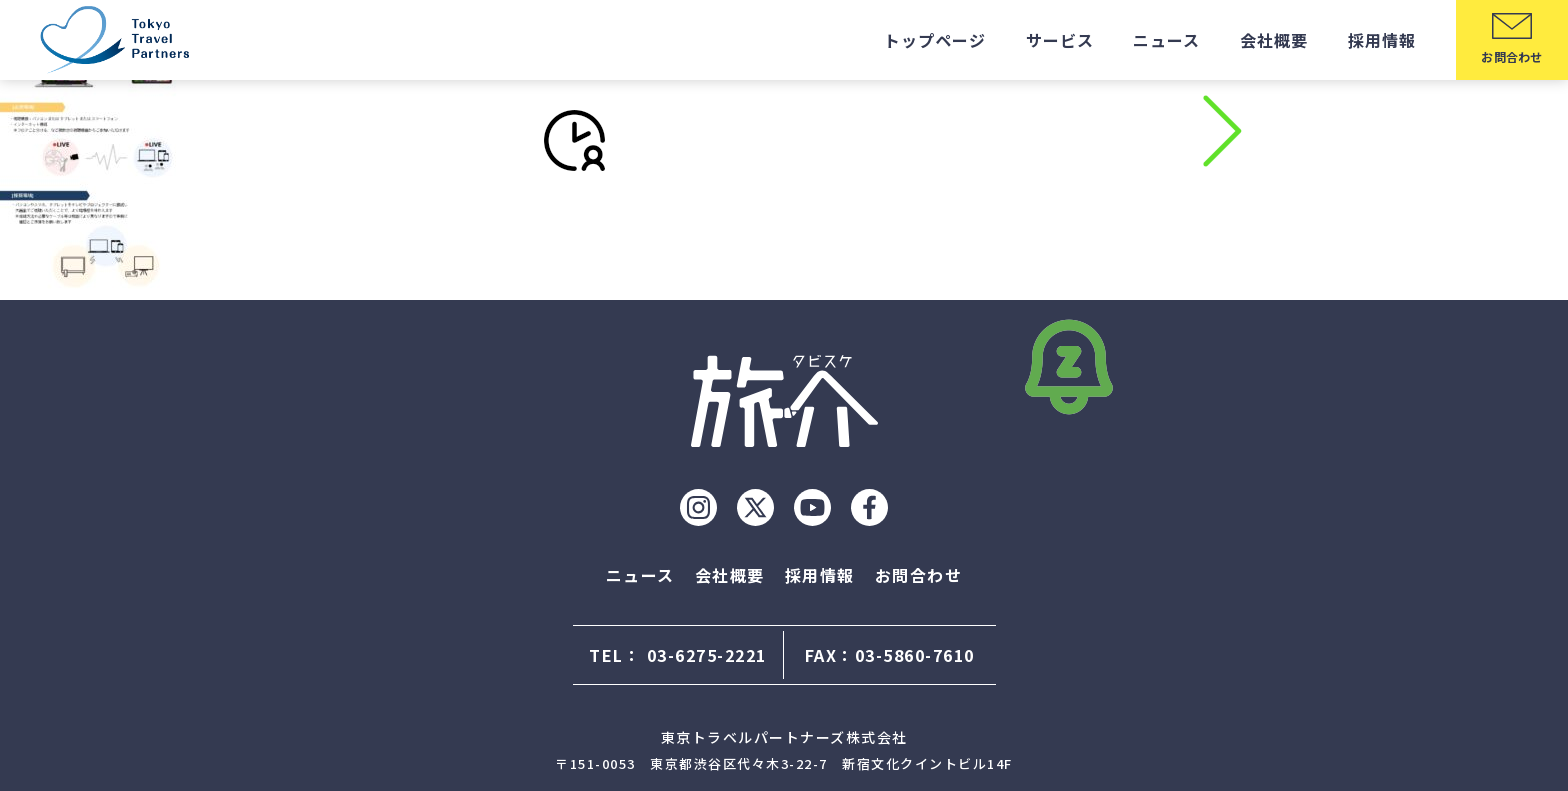  Describe the element at coordinates (574, 140) in the screenshot. I see `view user's time or schedule` at that location.